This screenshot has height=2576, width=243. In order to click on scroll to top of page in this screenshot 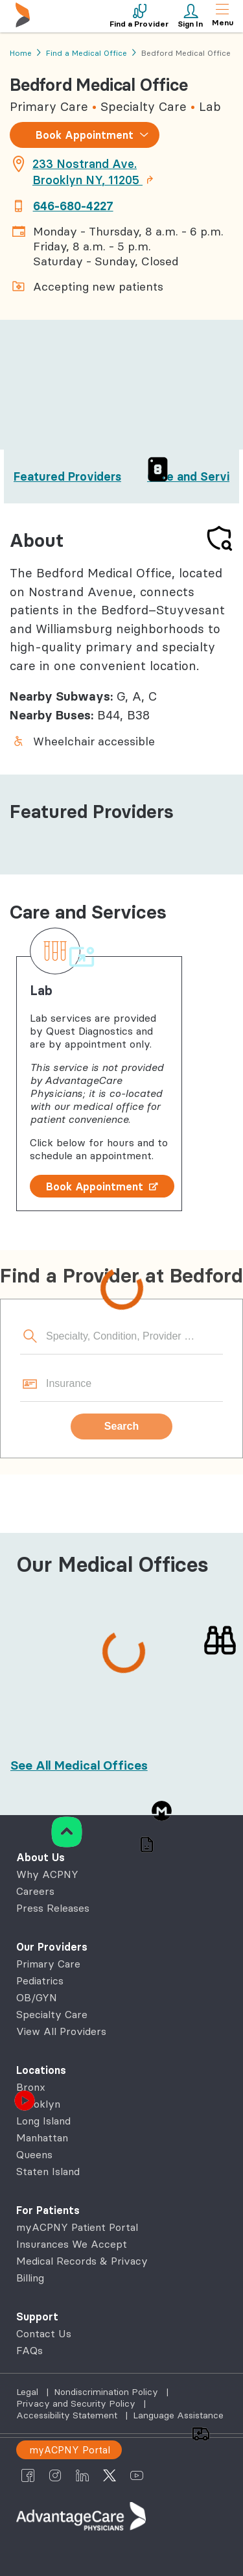, I will do `click(67, 1832)`.